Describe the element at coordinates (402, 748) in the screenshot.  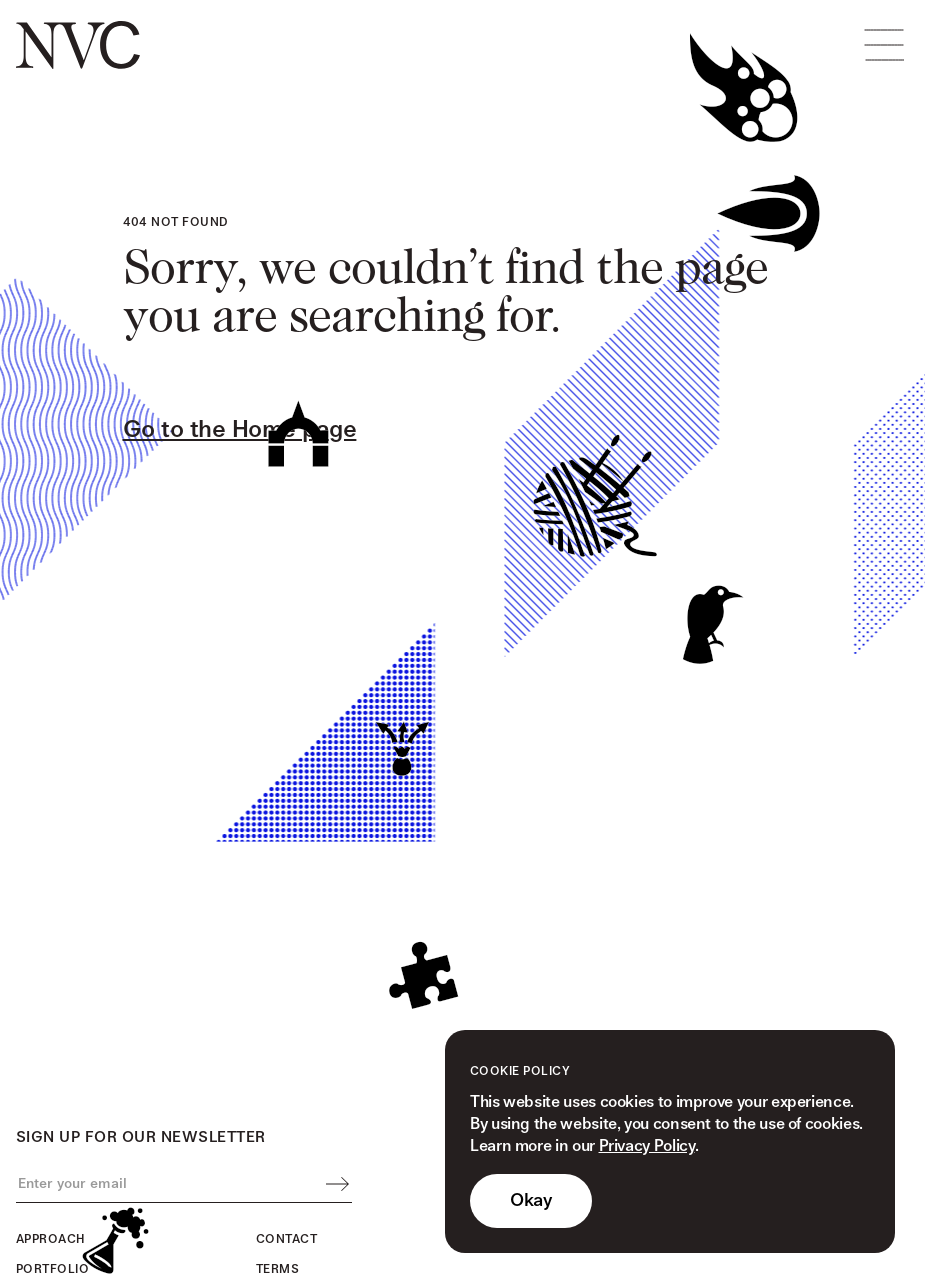
I see `track your expenses` at that location.